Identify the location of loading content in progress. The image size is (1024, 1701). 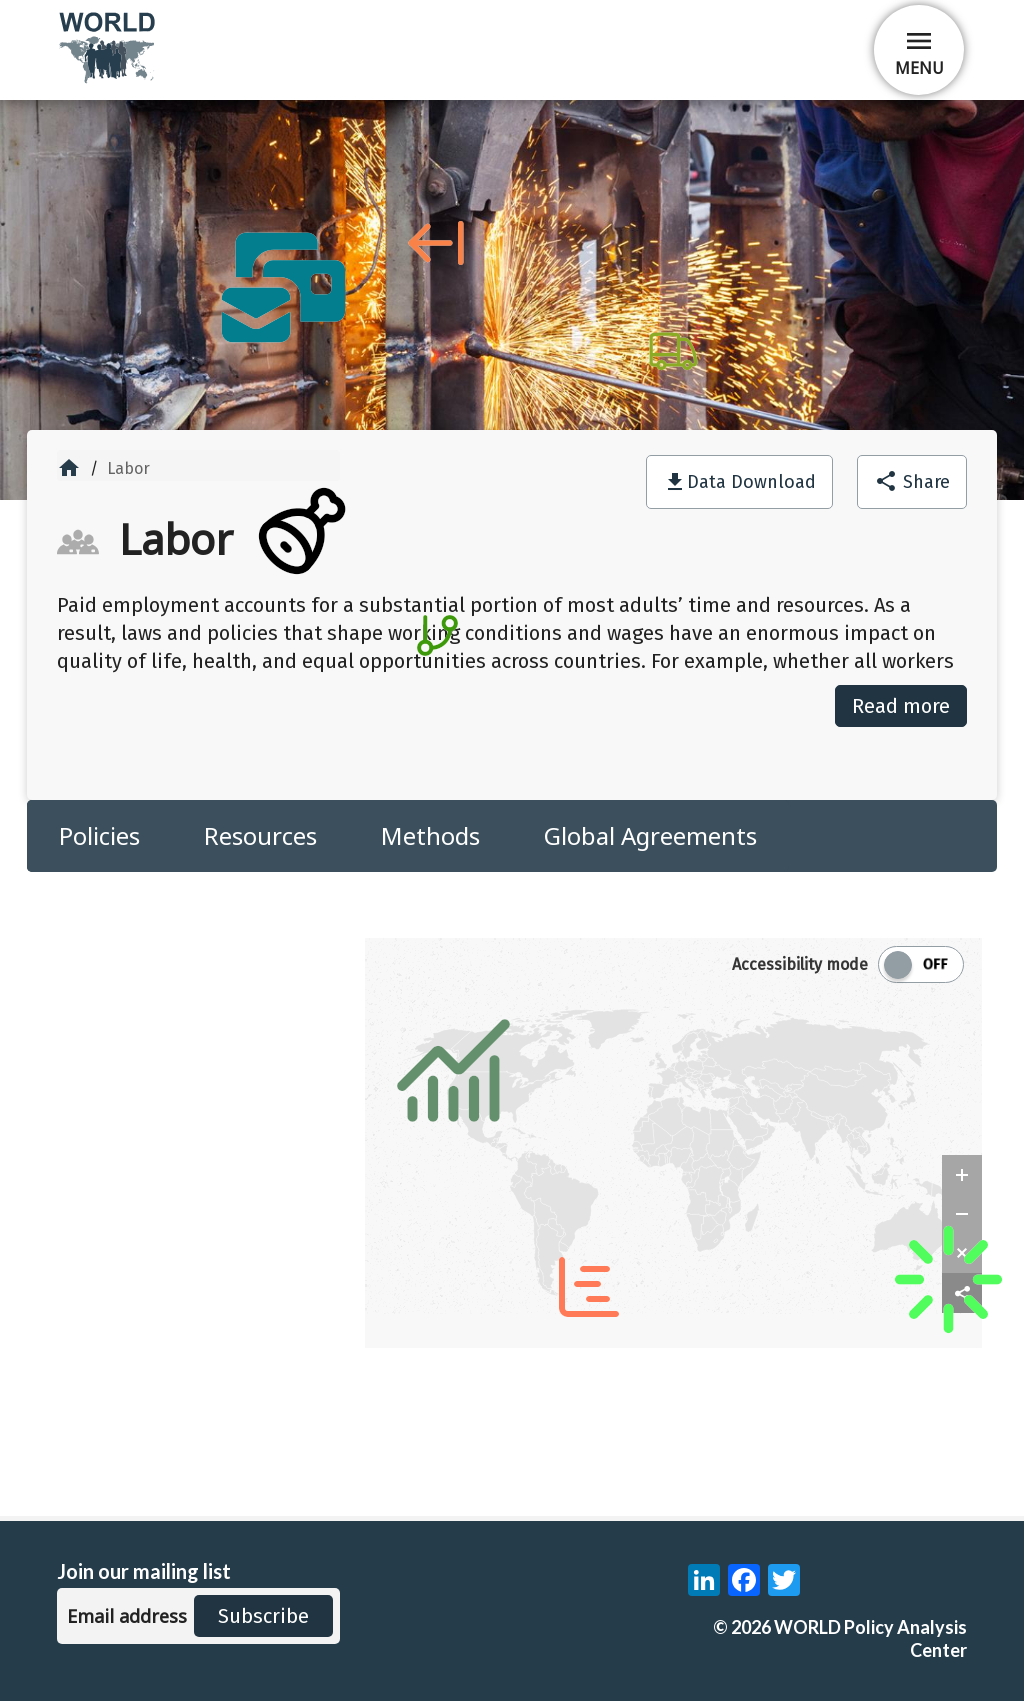
(948, 1279).